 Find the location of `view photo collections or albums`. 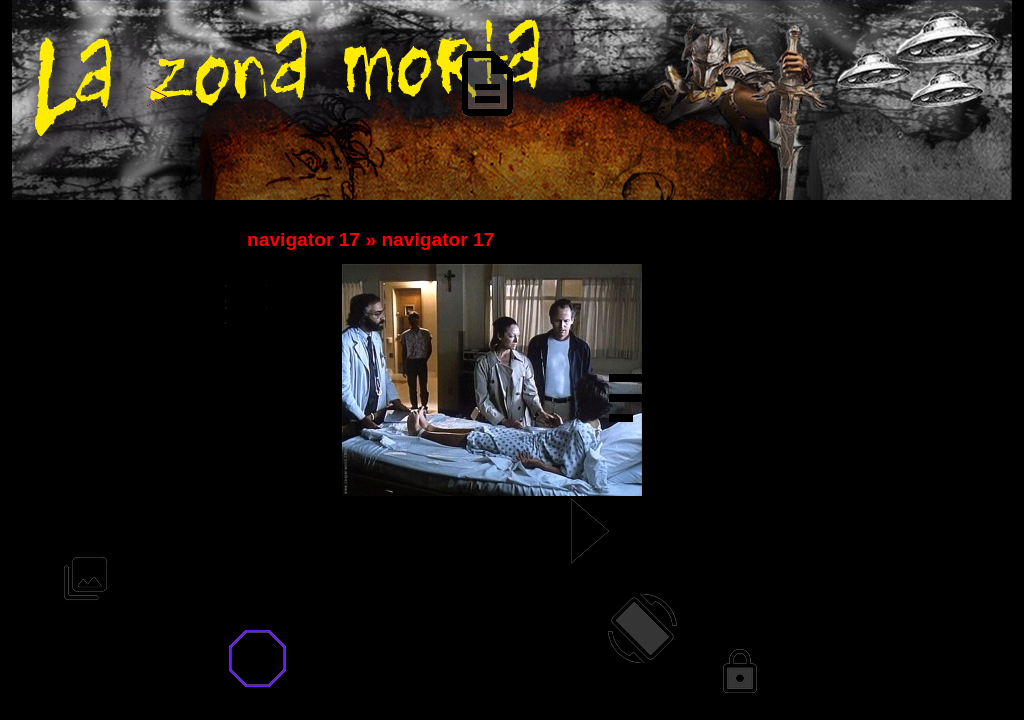

view photo collections or albums is located at coordinates (85, 578).